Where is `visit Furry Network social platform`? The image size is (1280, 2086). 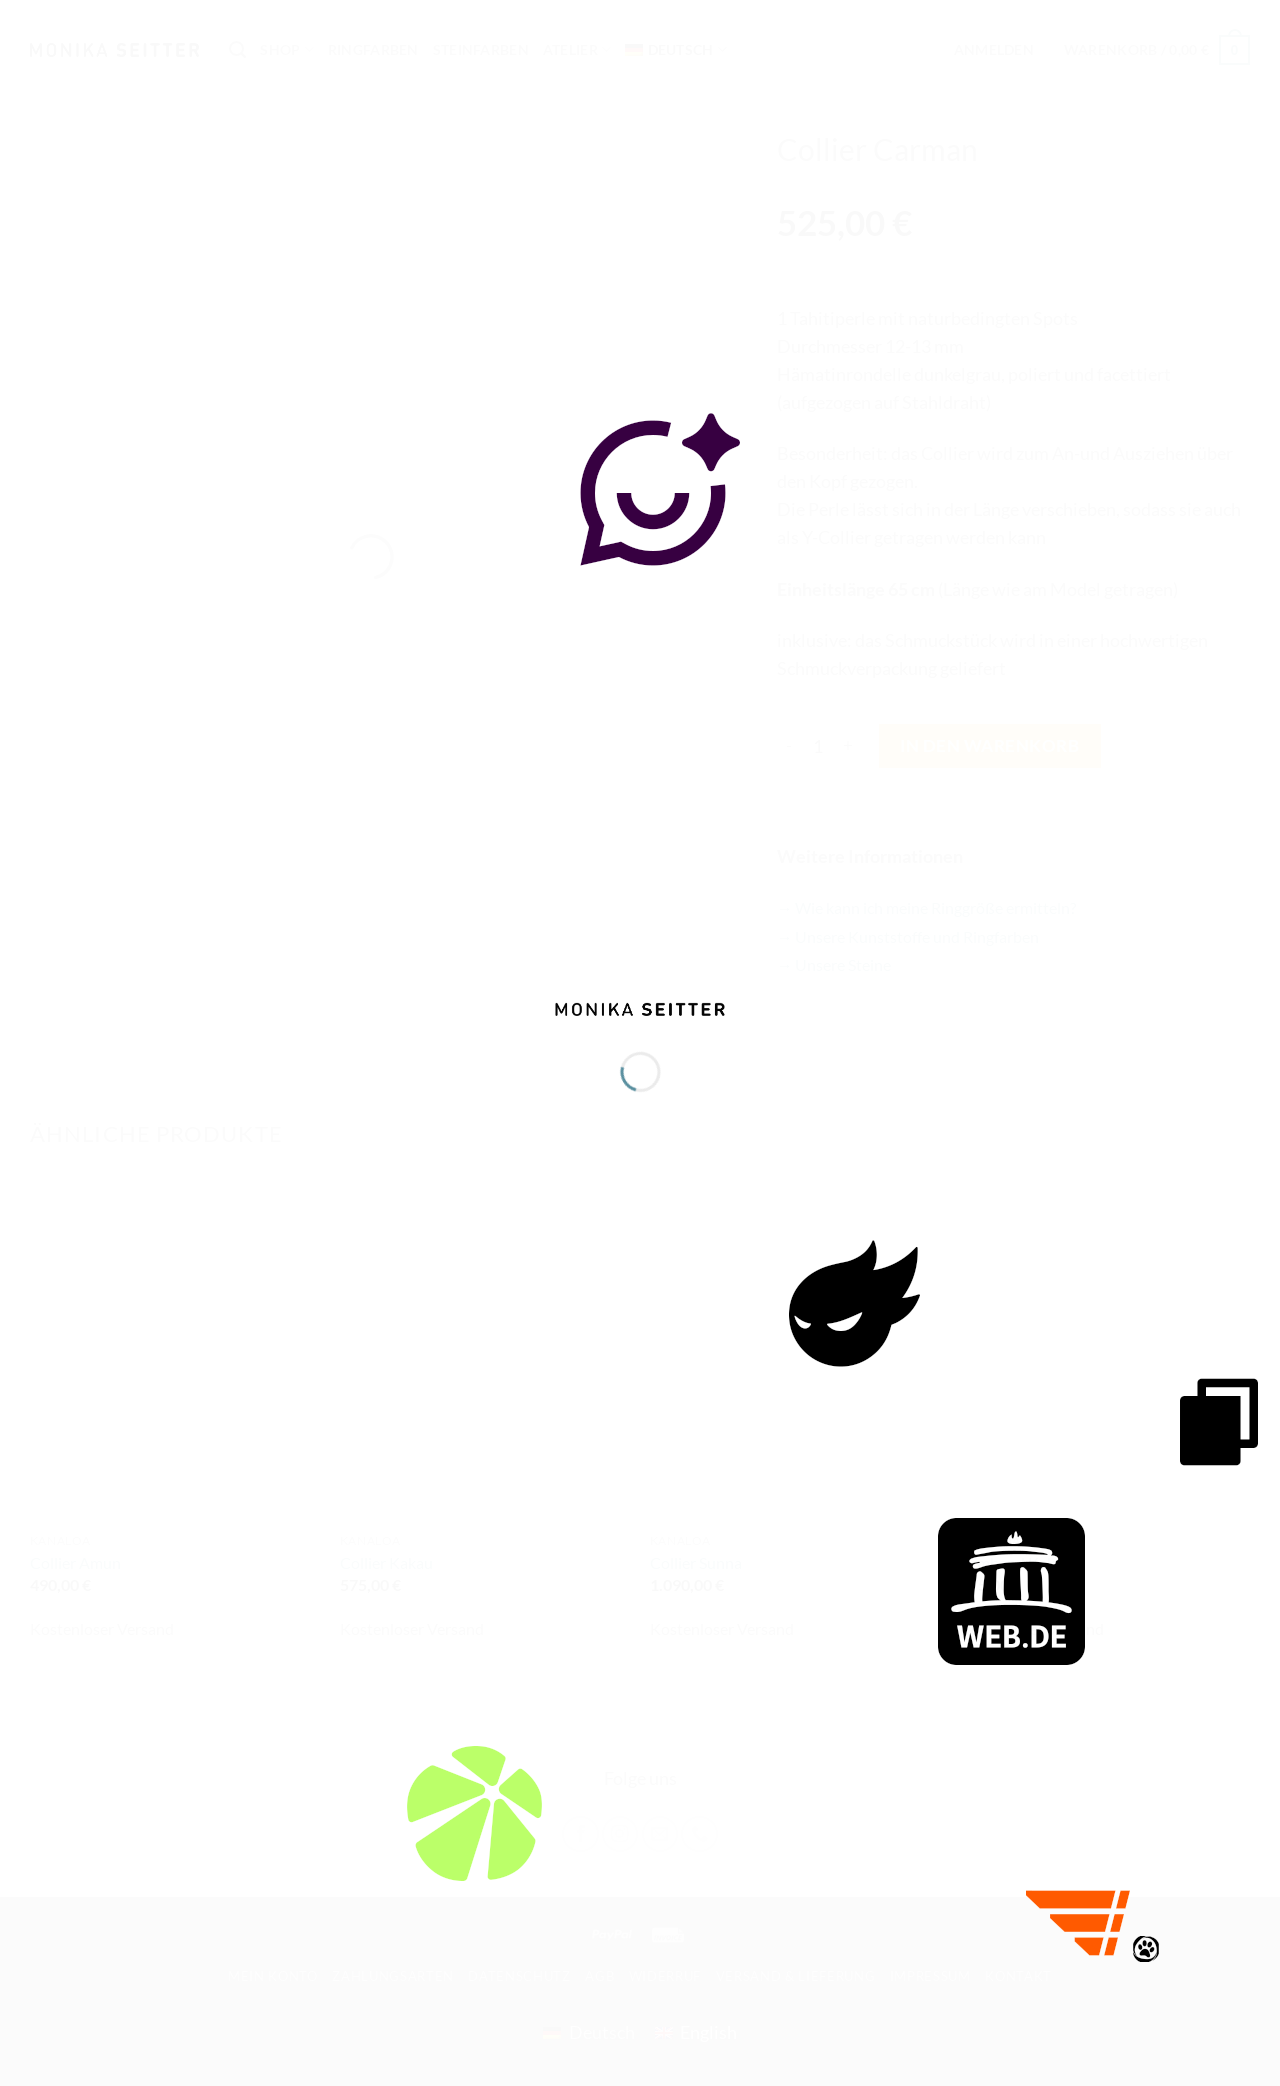
visit Furry Network social platform is located at coordinates (1146, 1949).